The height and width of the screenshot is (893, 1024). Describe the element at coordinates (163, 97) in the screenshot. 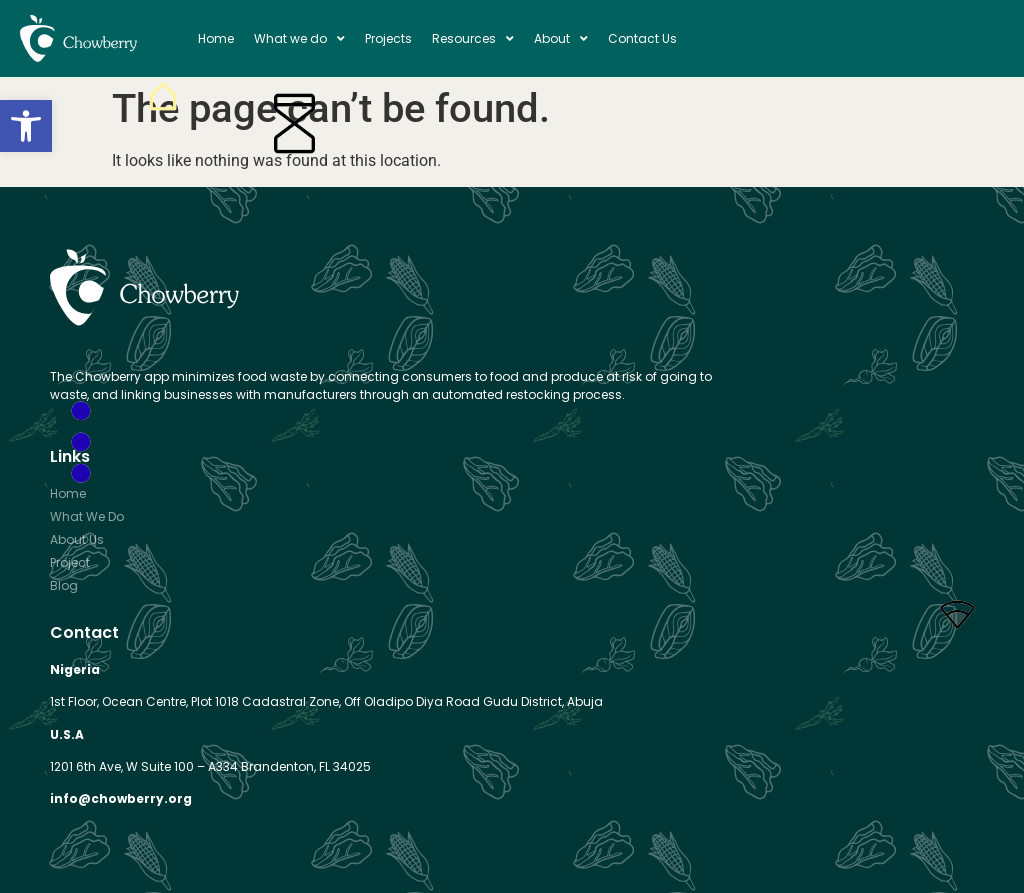

I see `navigate to home screen` at that location.